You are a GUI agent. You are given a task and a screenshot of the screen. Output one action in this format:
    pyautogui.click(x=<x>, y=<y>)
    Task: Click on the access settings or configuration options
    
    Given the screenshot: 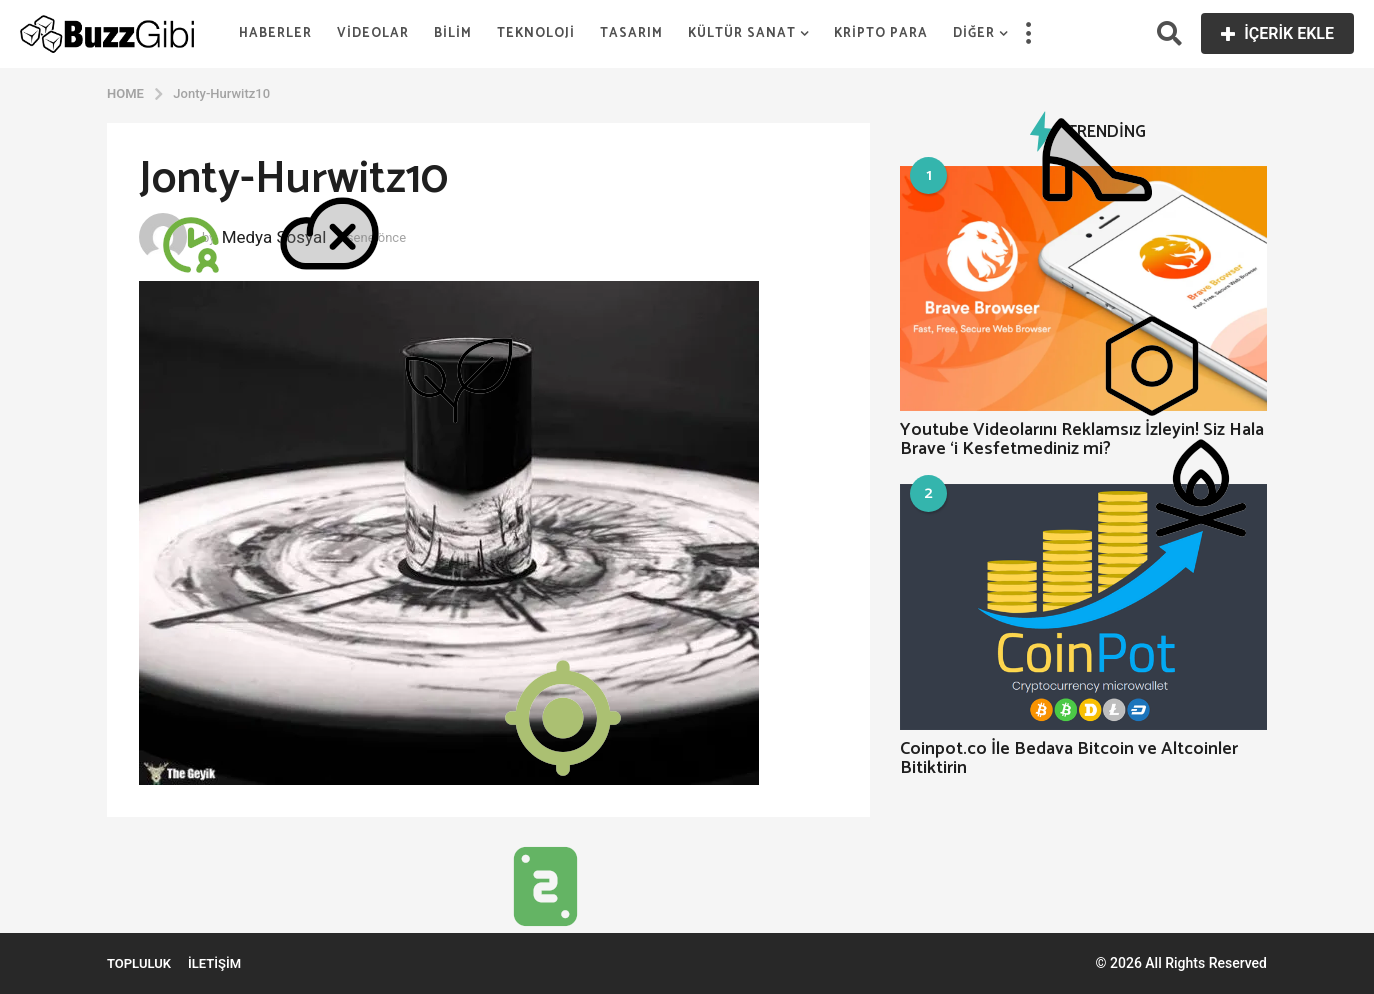 What is the action you would take?
    pyautogui.click(x=1152, y=366)
    